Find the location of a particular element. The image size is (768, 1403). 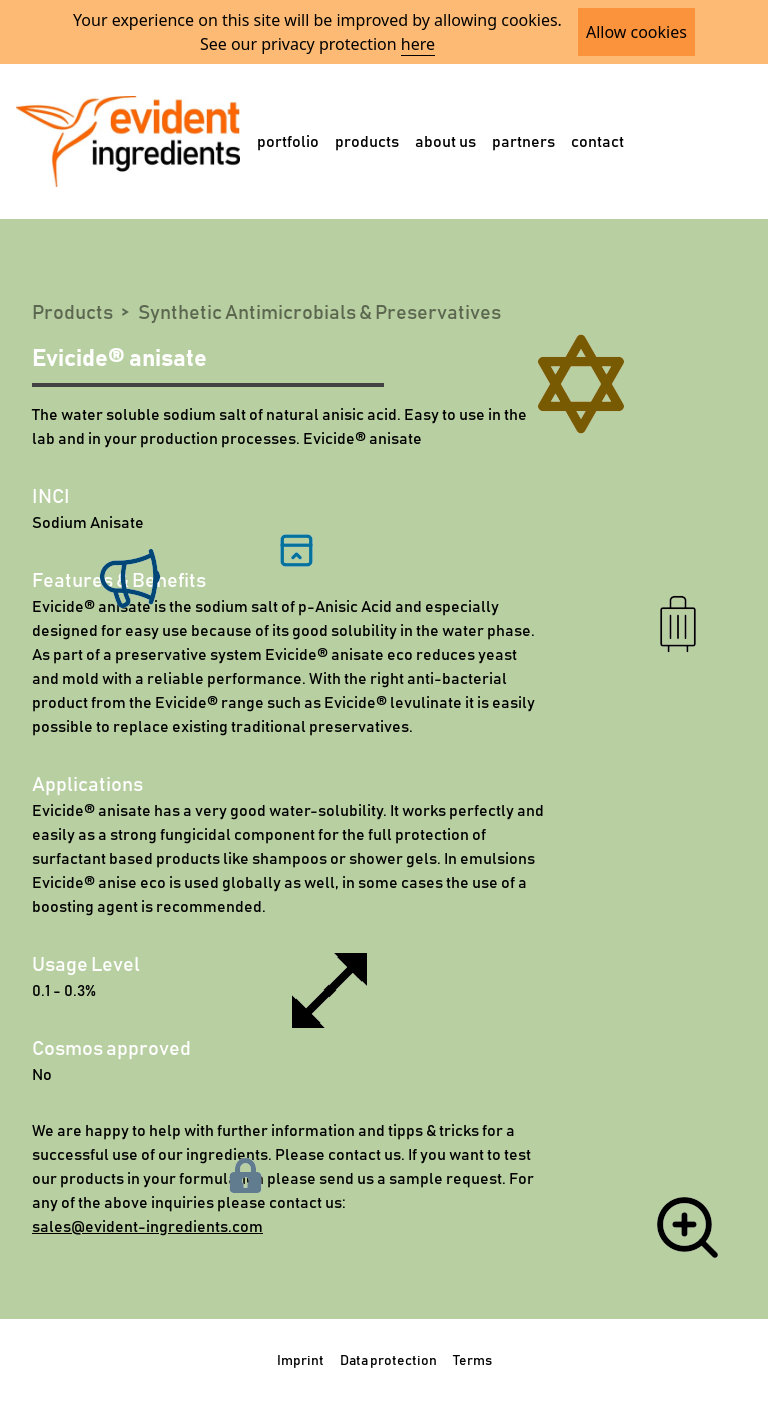

view announcements or alerts is located at coordinates (130, 579).